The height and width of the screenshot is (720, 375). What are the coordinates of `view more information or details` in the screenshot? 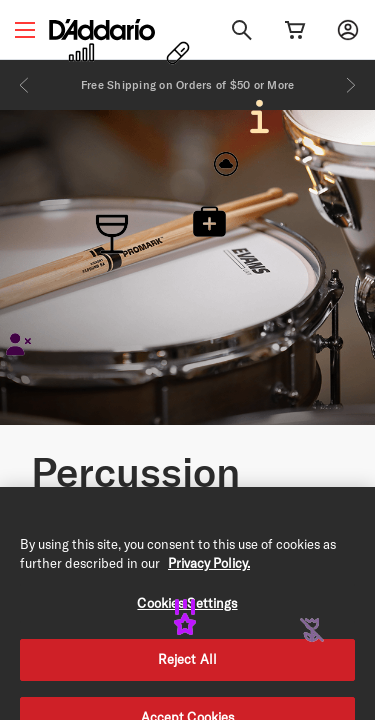 It's located at (259, 116).